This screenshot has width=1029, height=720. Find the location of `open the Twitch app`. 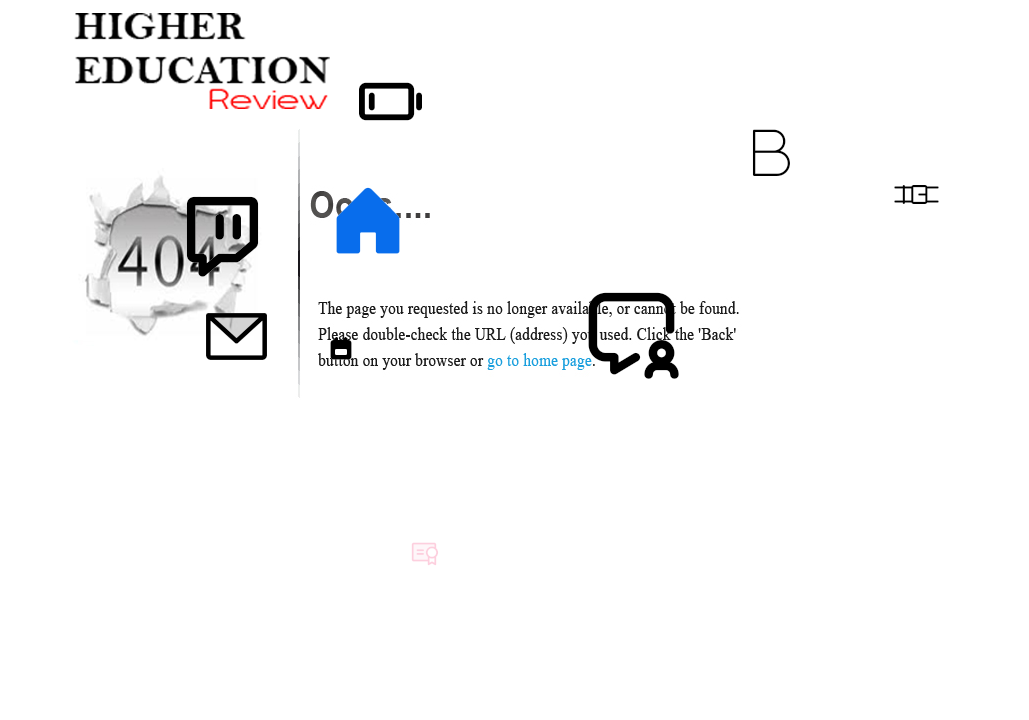

open the Twitch app is located at coordinates (222, 232).